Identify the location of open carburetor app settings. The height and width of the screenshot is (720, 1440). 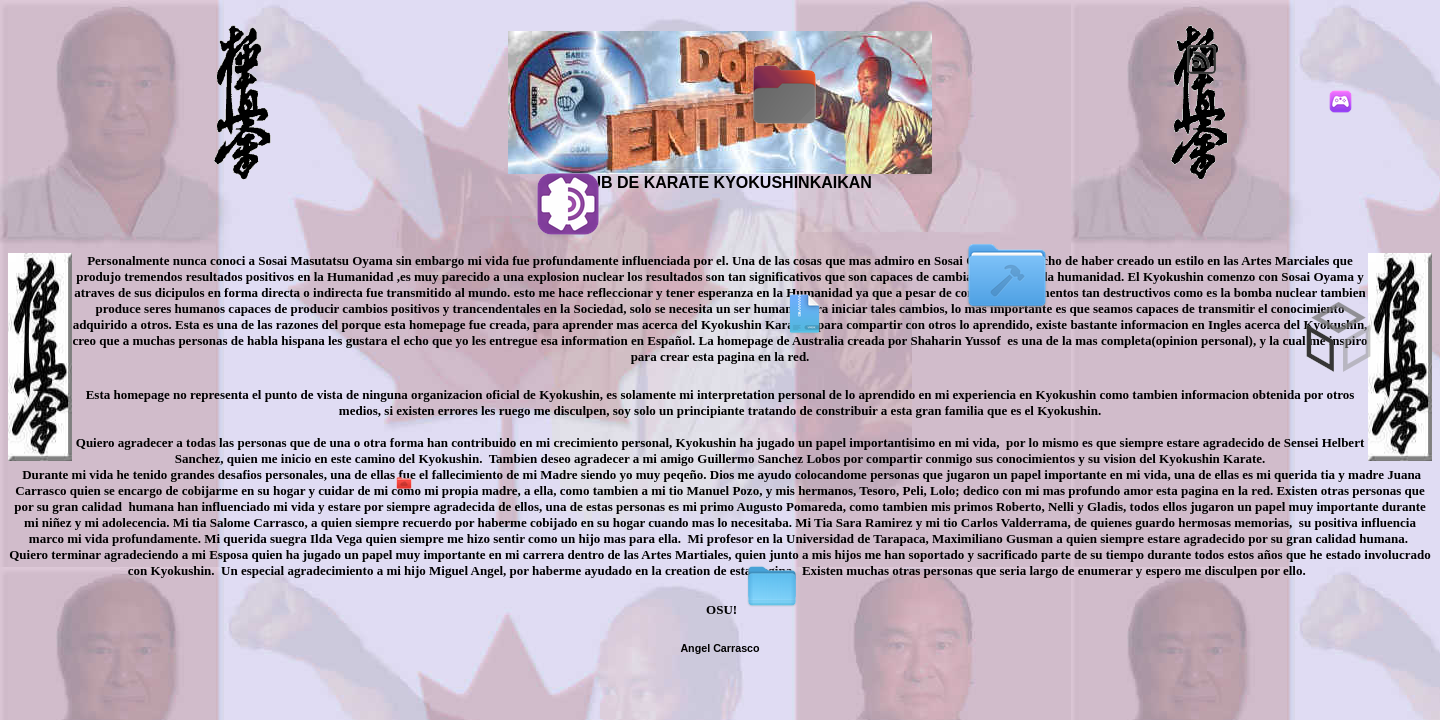
(568, 204).